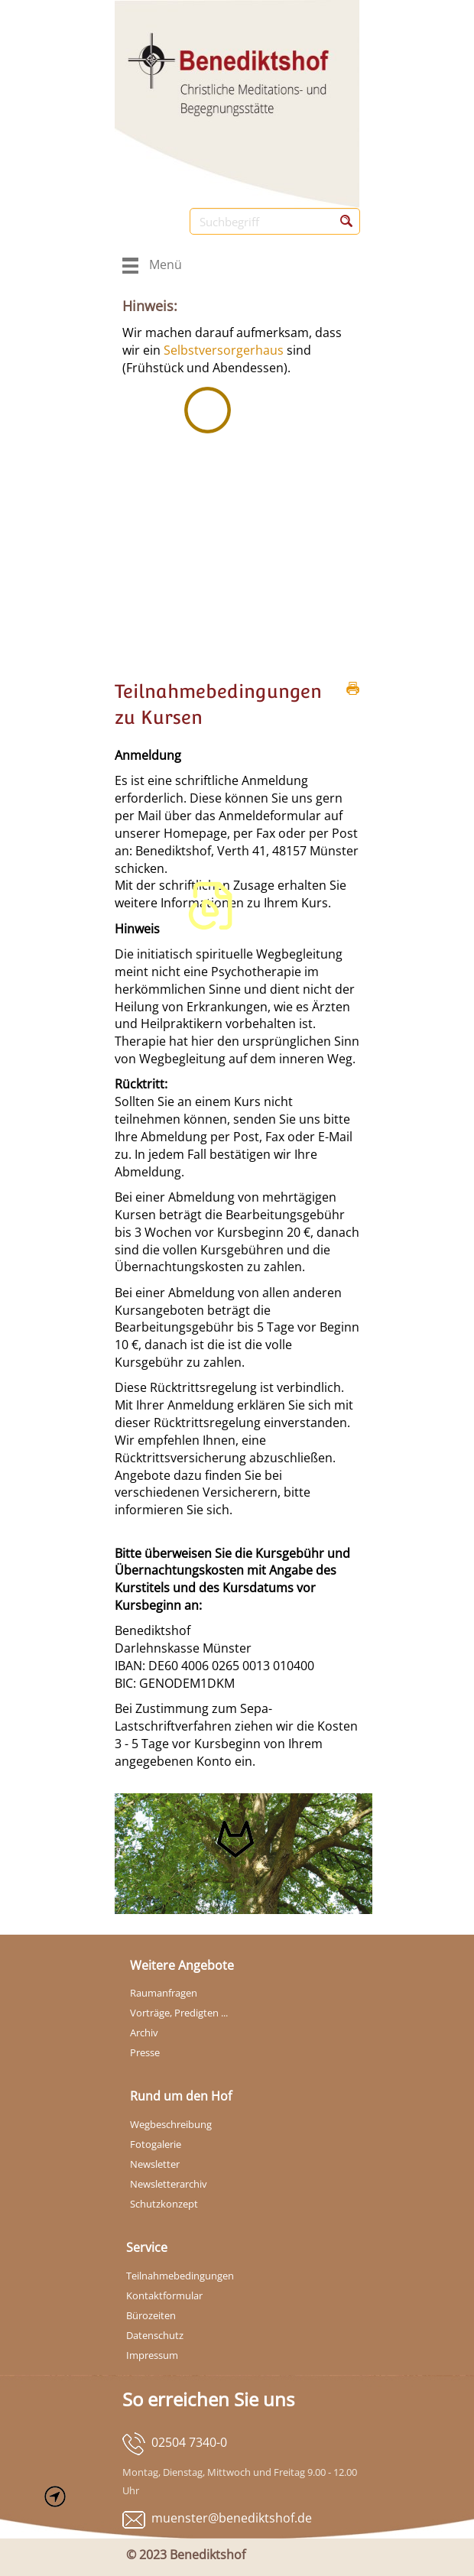  Describe the element at coordinates (55, 2497) in the screenshot. I see `tap to navigate to this location` at that location.